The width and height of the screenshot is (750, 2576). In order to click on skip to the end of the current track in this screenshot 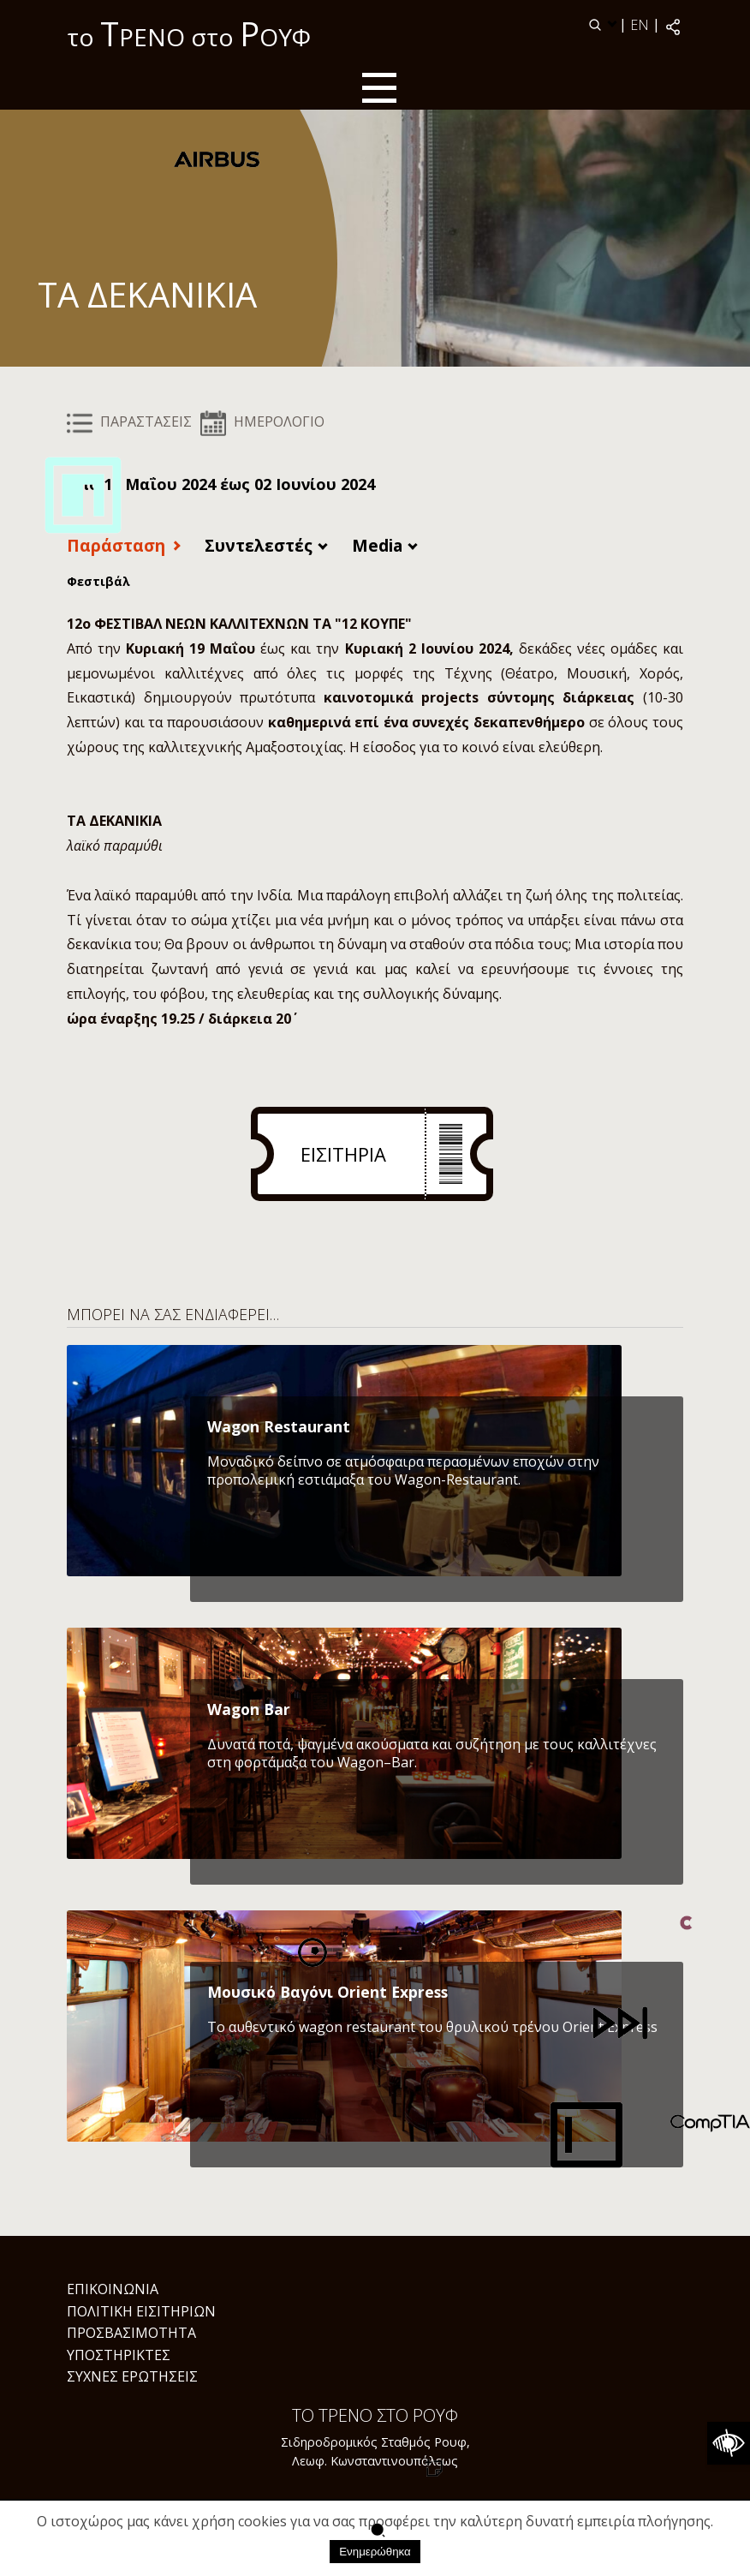, I will do `click(620, 2023)`.